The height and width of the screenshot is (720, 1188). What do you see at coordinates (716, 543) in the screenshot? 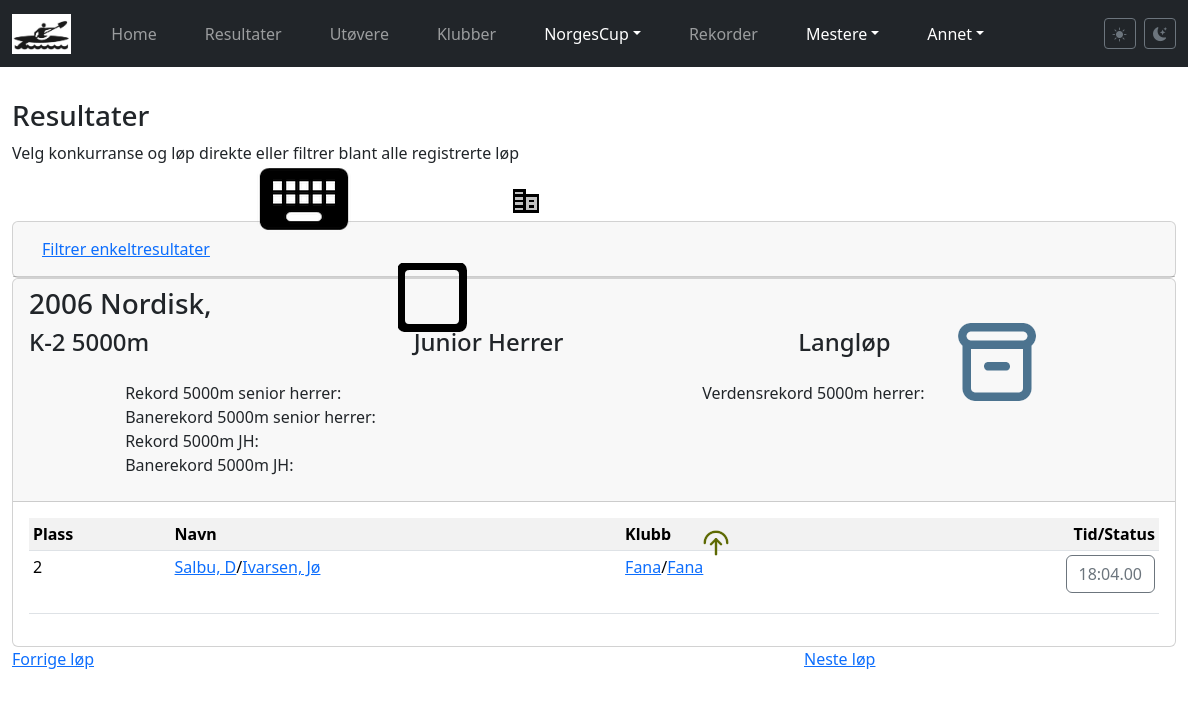
I see `upload to cloud storage` at bounding box center [716, 543].